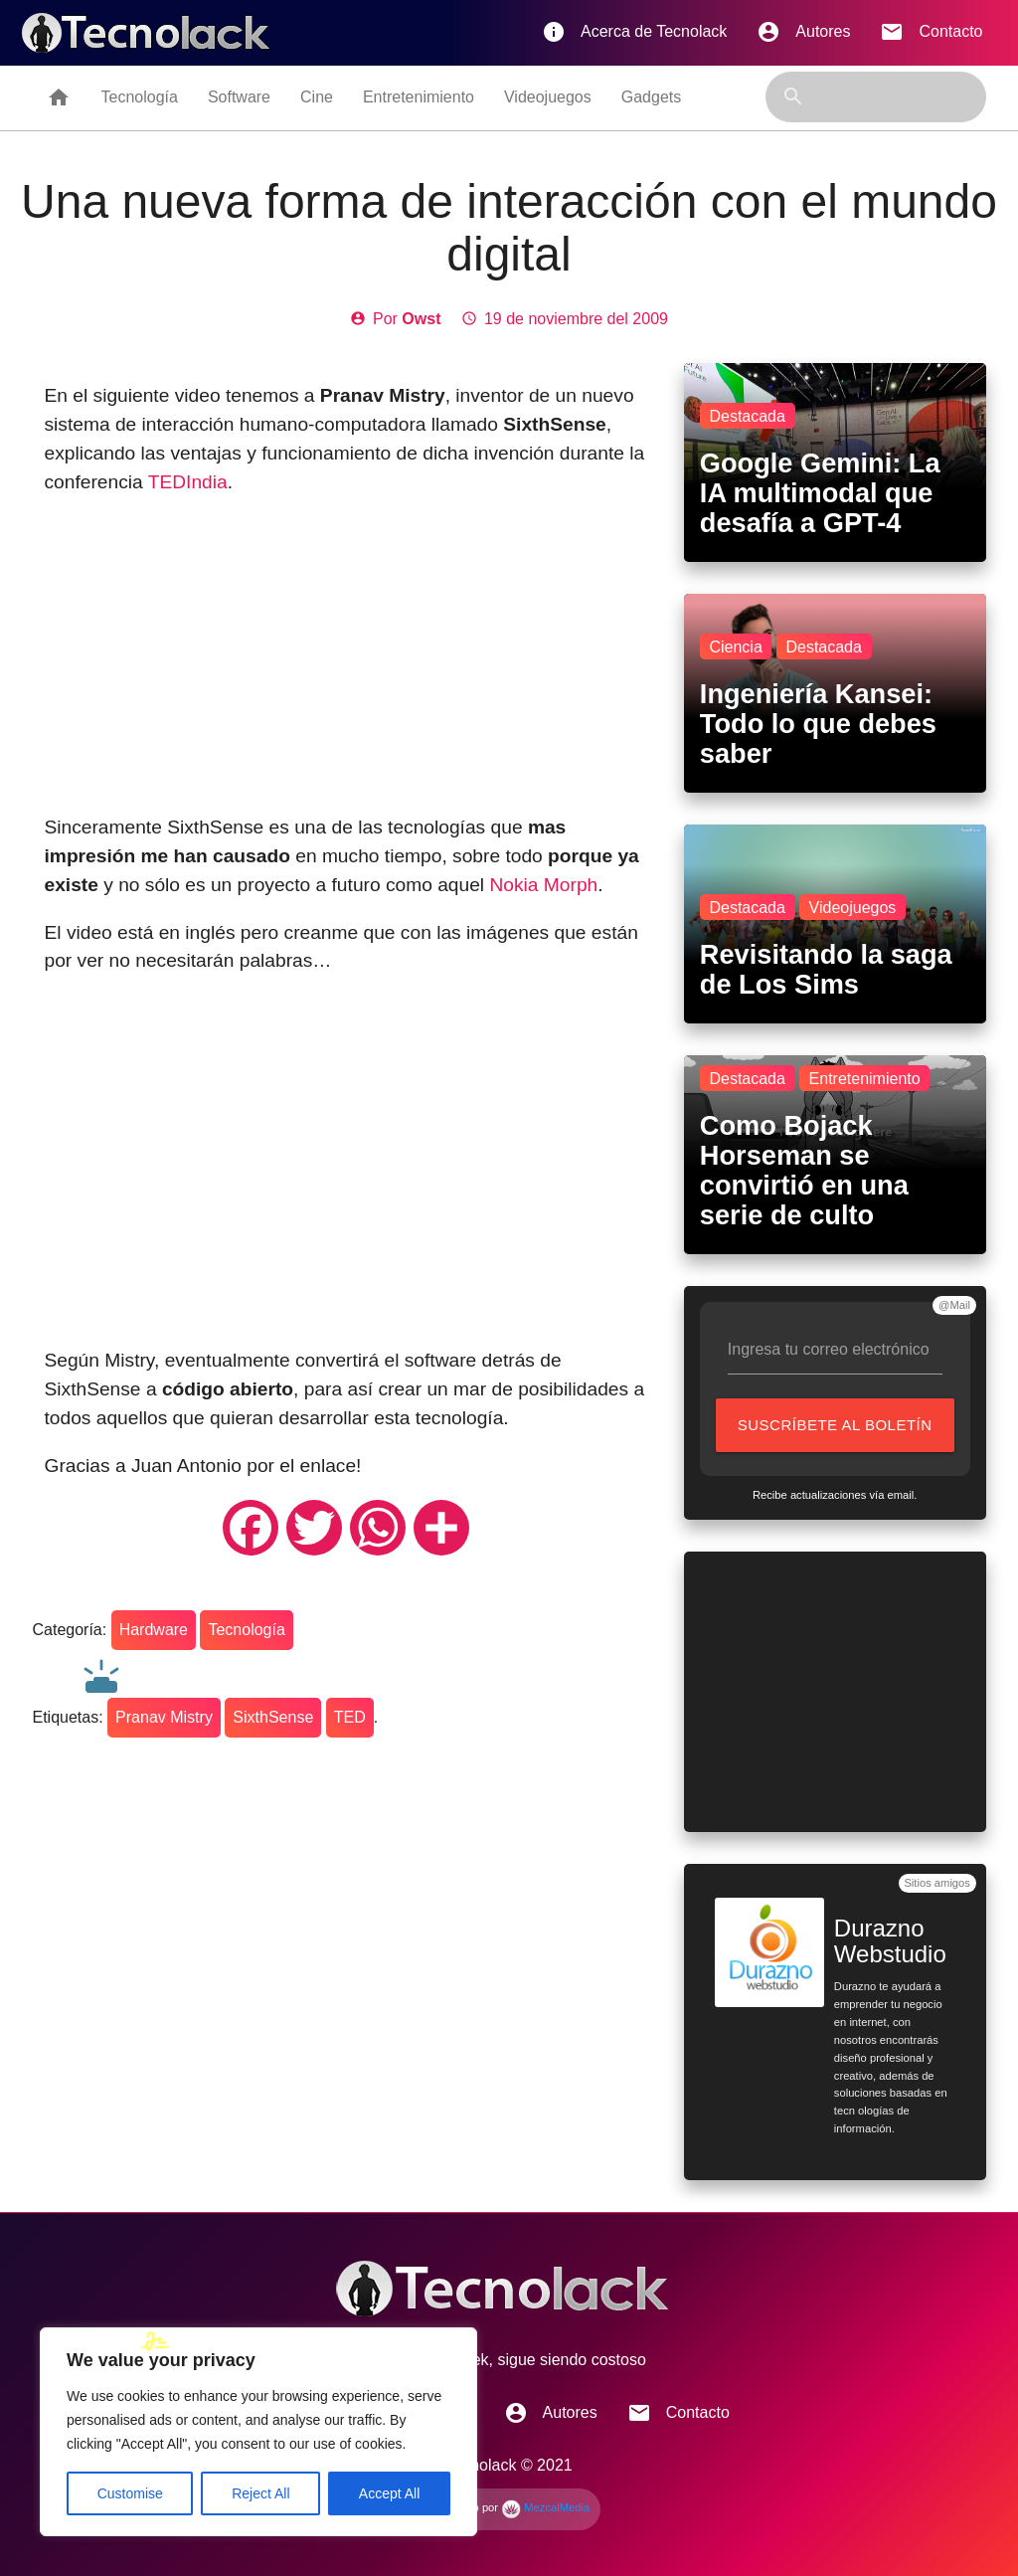  Describe the element at coordinates (155, 2341) in the screenshot. I see `add your signature to a document` at that location.